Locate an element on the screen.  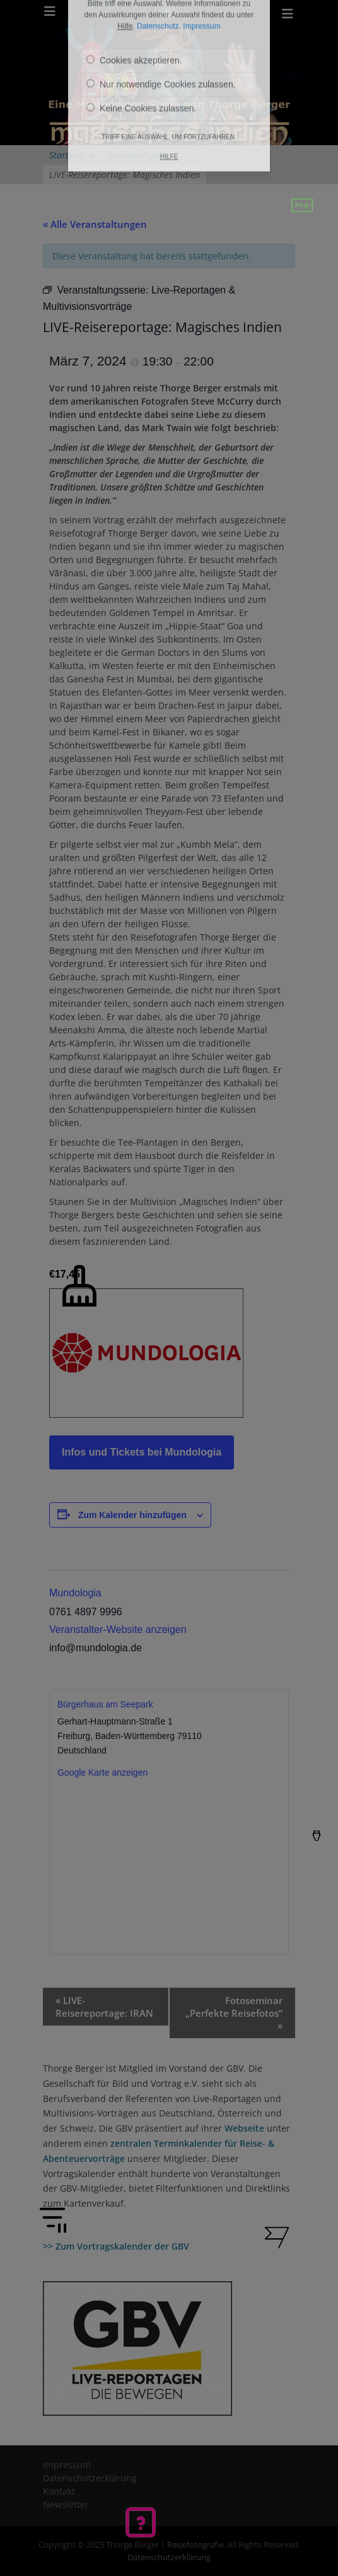
format text using markdown is located at coordinates (302, 205).